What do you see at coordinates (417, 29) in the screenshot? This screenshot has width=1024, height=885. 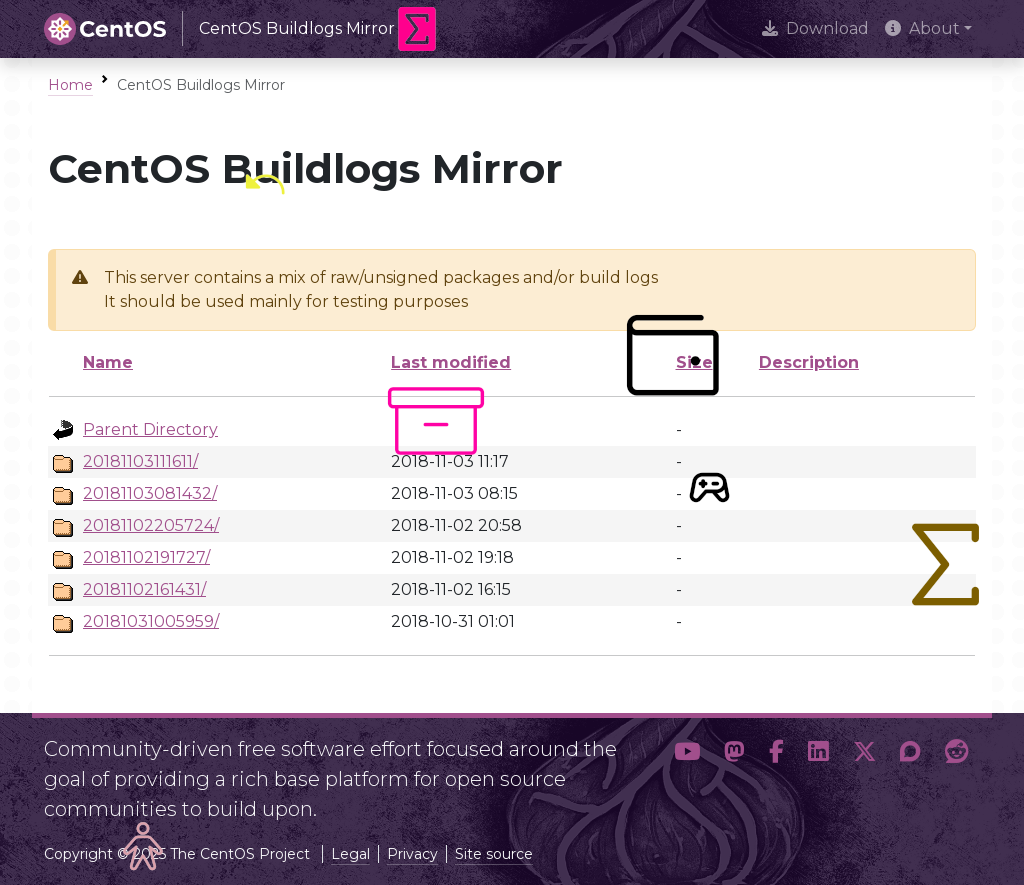 I see `calculate sum or total` at bounding box center [417, 29].